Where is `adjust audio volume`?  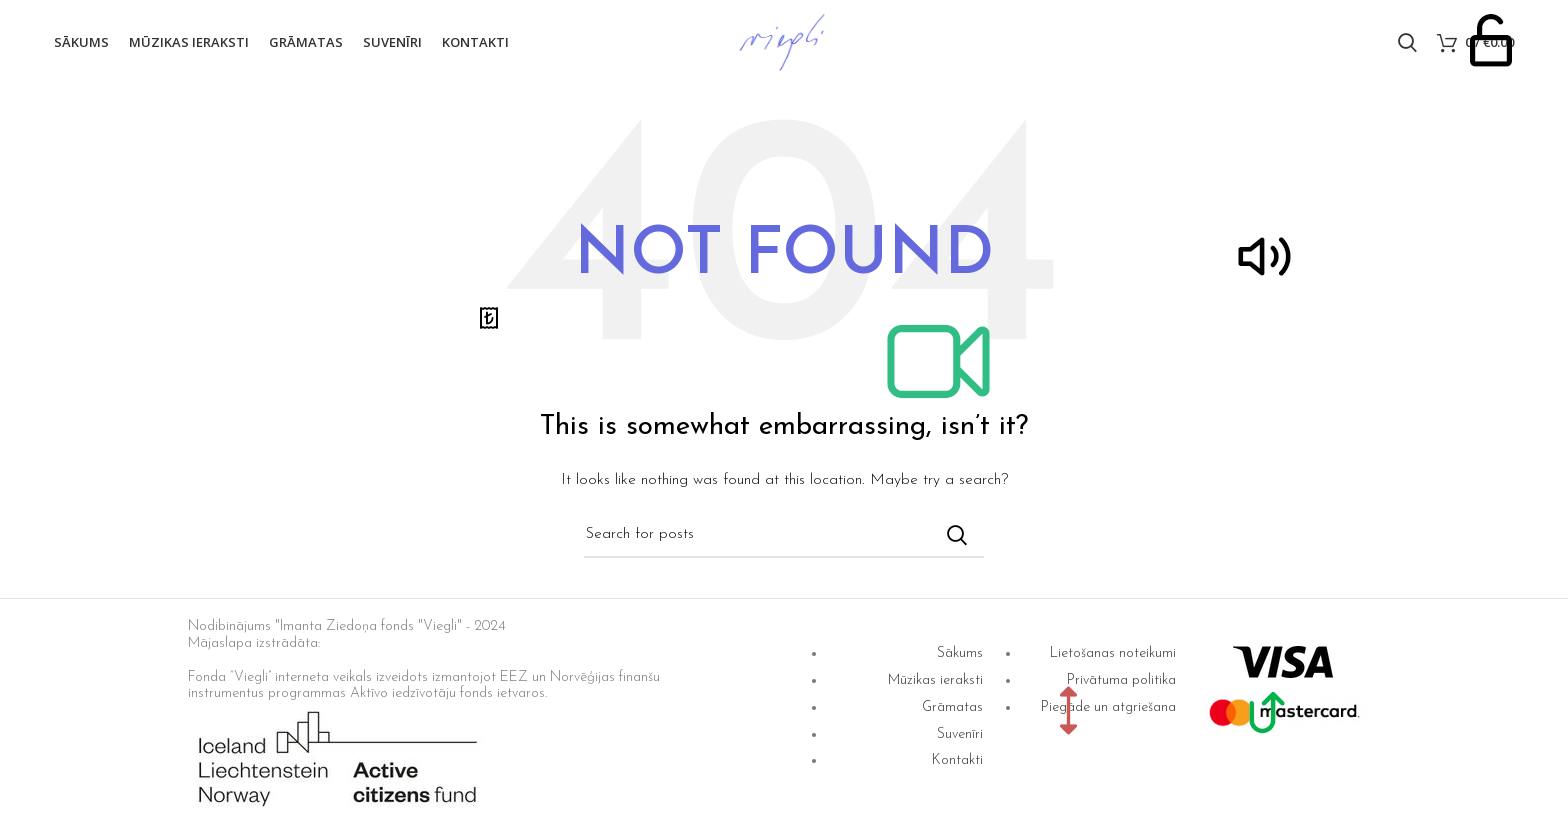 adjust audio volume is located at coordinates (1264, 256).